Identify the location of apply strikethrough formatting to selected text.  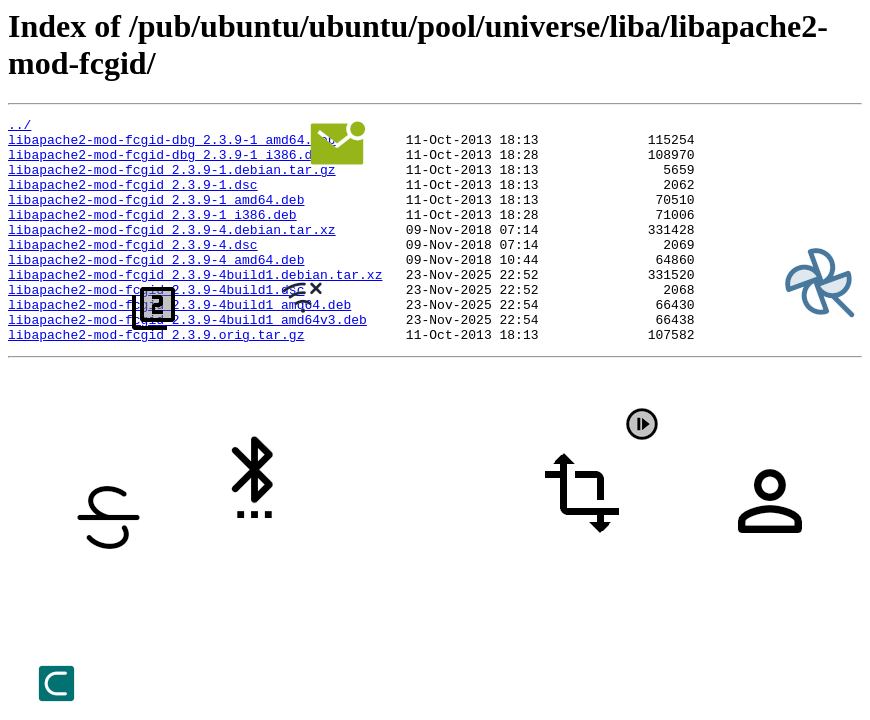
(108, 517).